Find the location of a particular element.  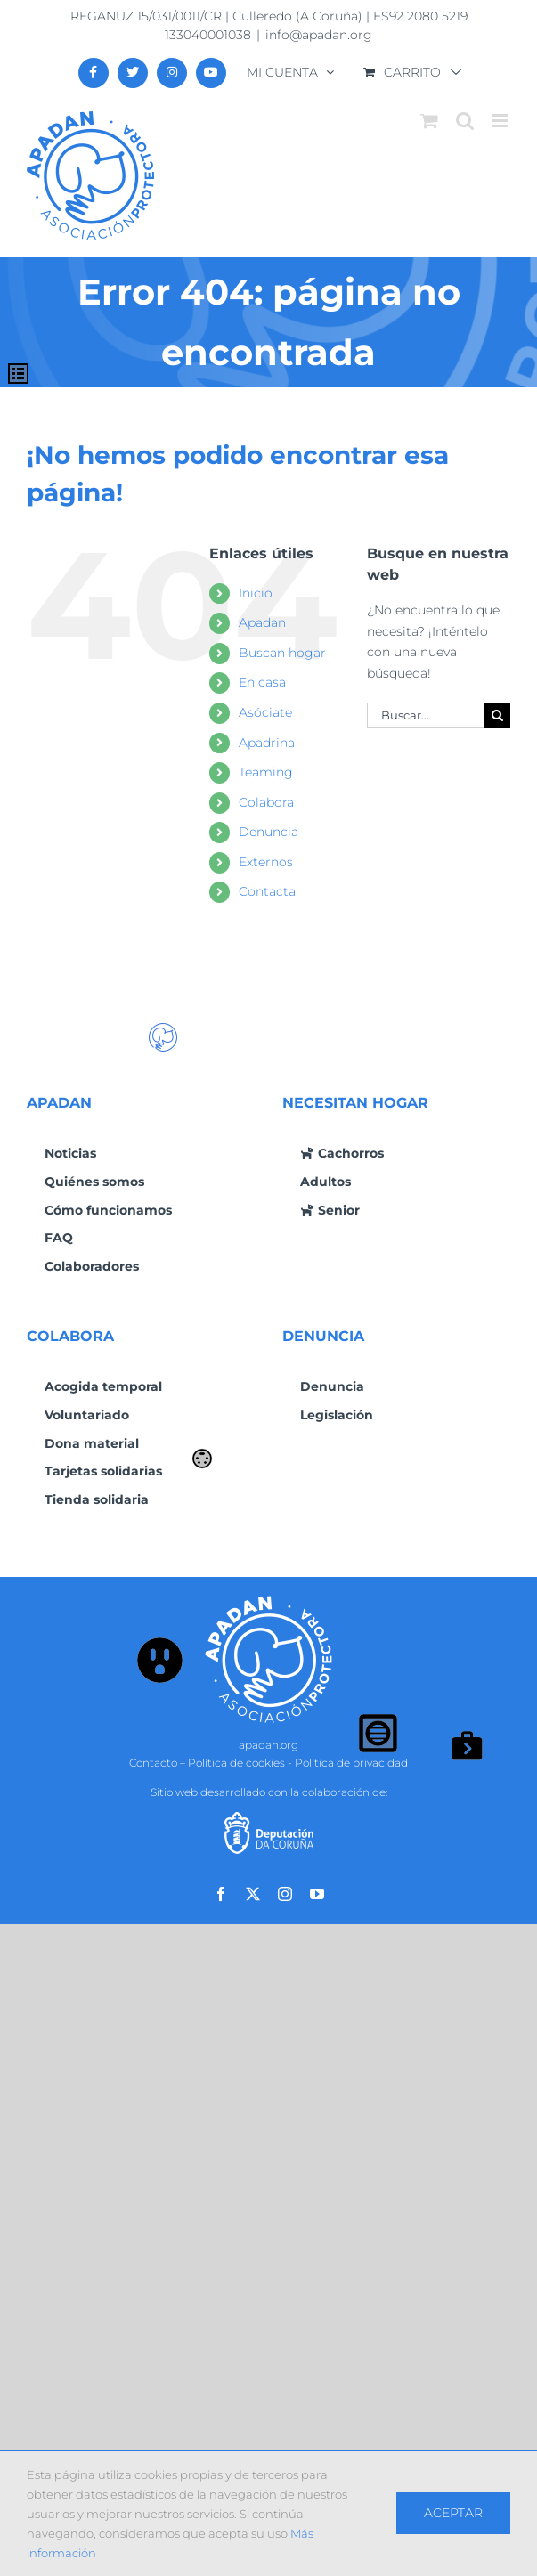

configure s-video input settings is located at coordinates (202, 1459).